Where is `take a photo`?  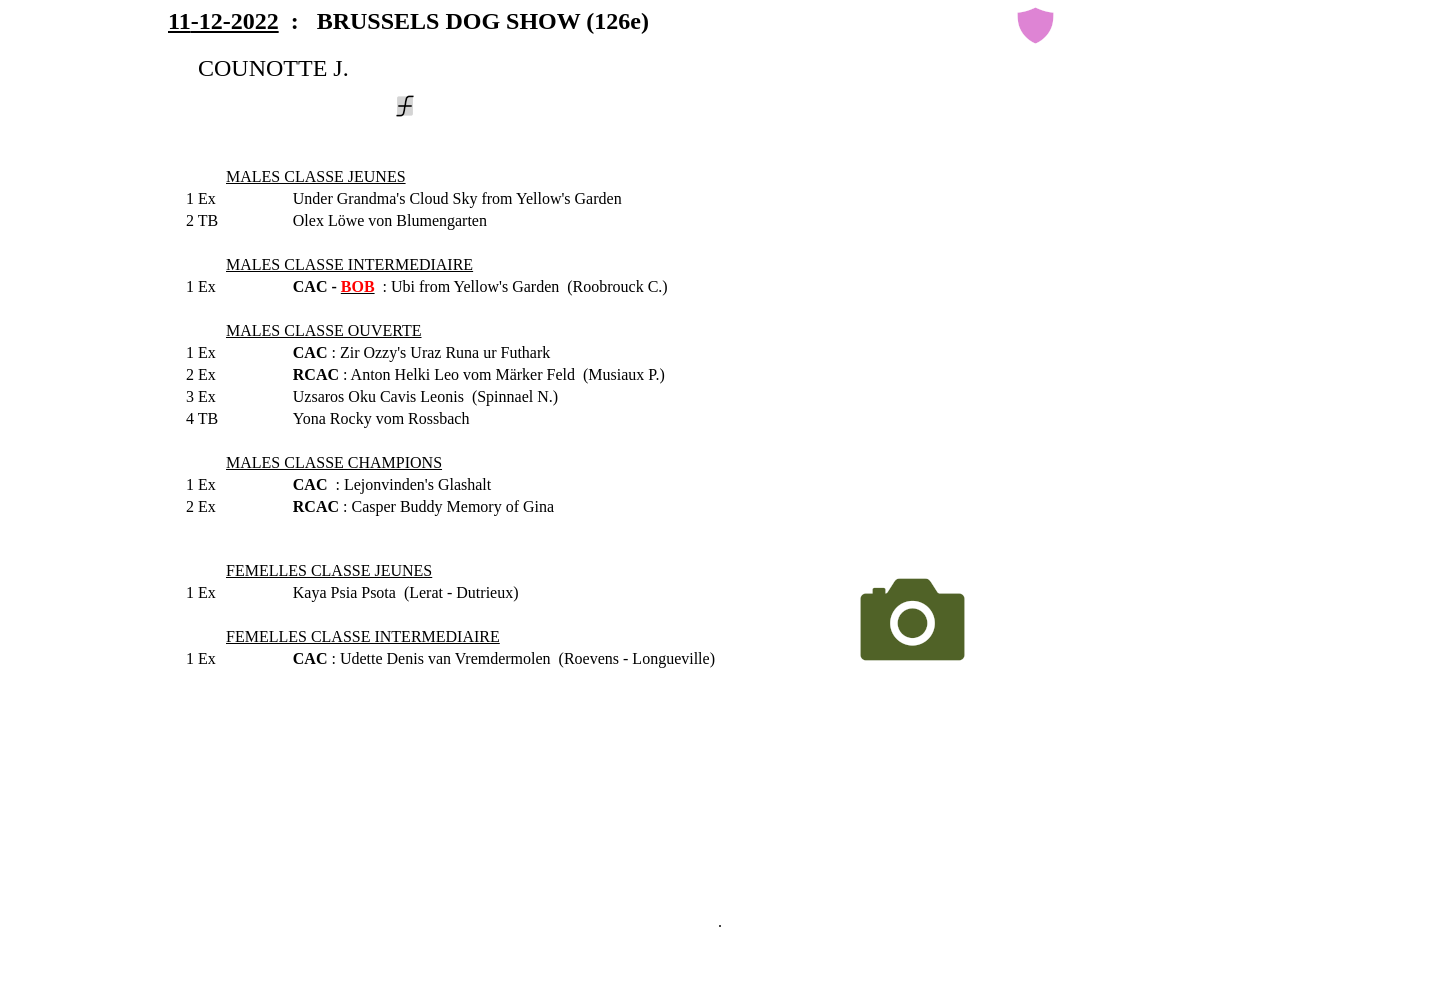 take a photo is located at coordinates (912, 619).